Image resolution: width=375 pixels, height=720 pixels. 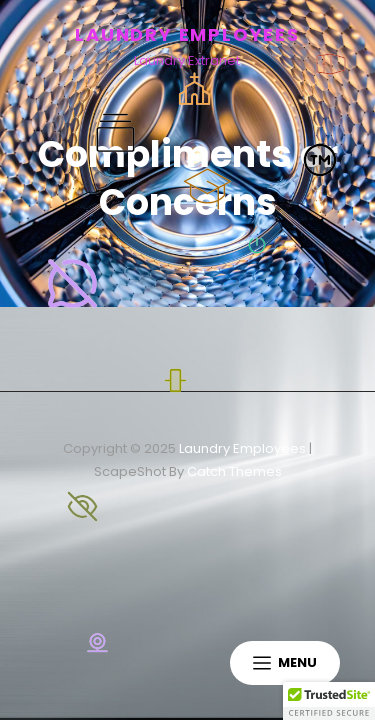 What do you see at coordinates (115, 134) in the screenshot?
I see `view stacked cards or layers` at bounding box center [115, 134].